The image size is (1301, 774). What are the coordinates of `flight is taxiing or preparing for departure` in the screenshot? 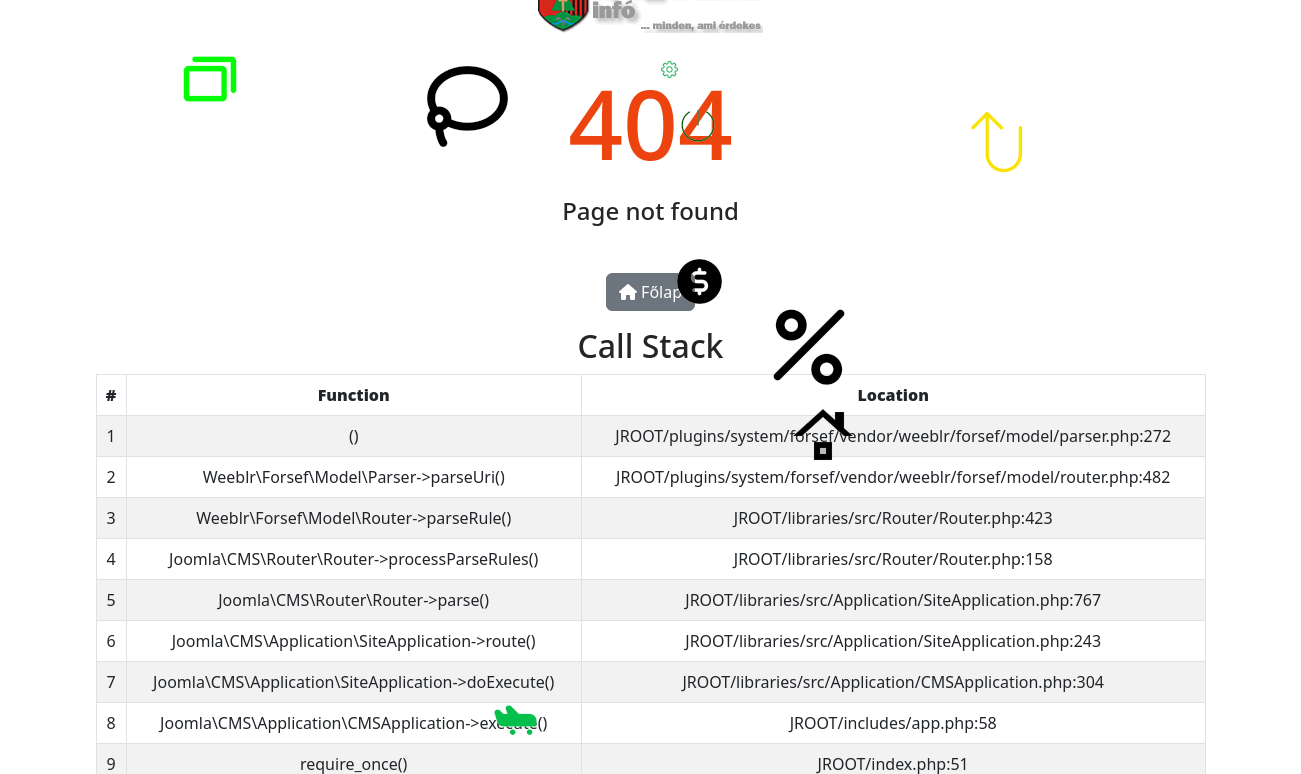 It's located at (515, 719).